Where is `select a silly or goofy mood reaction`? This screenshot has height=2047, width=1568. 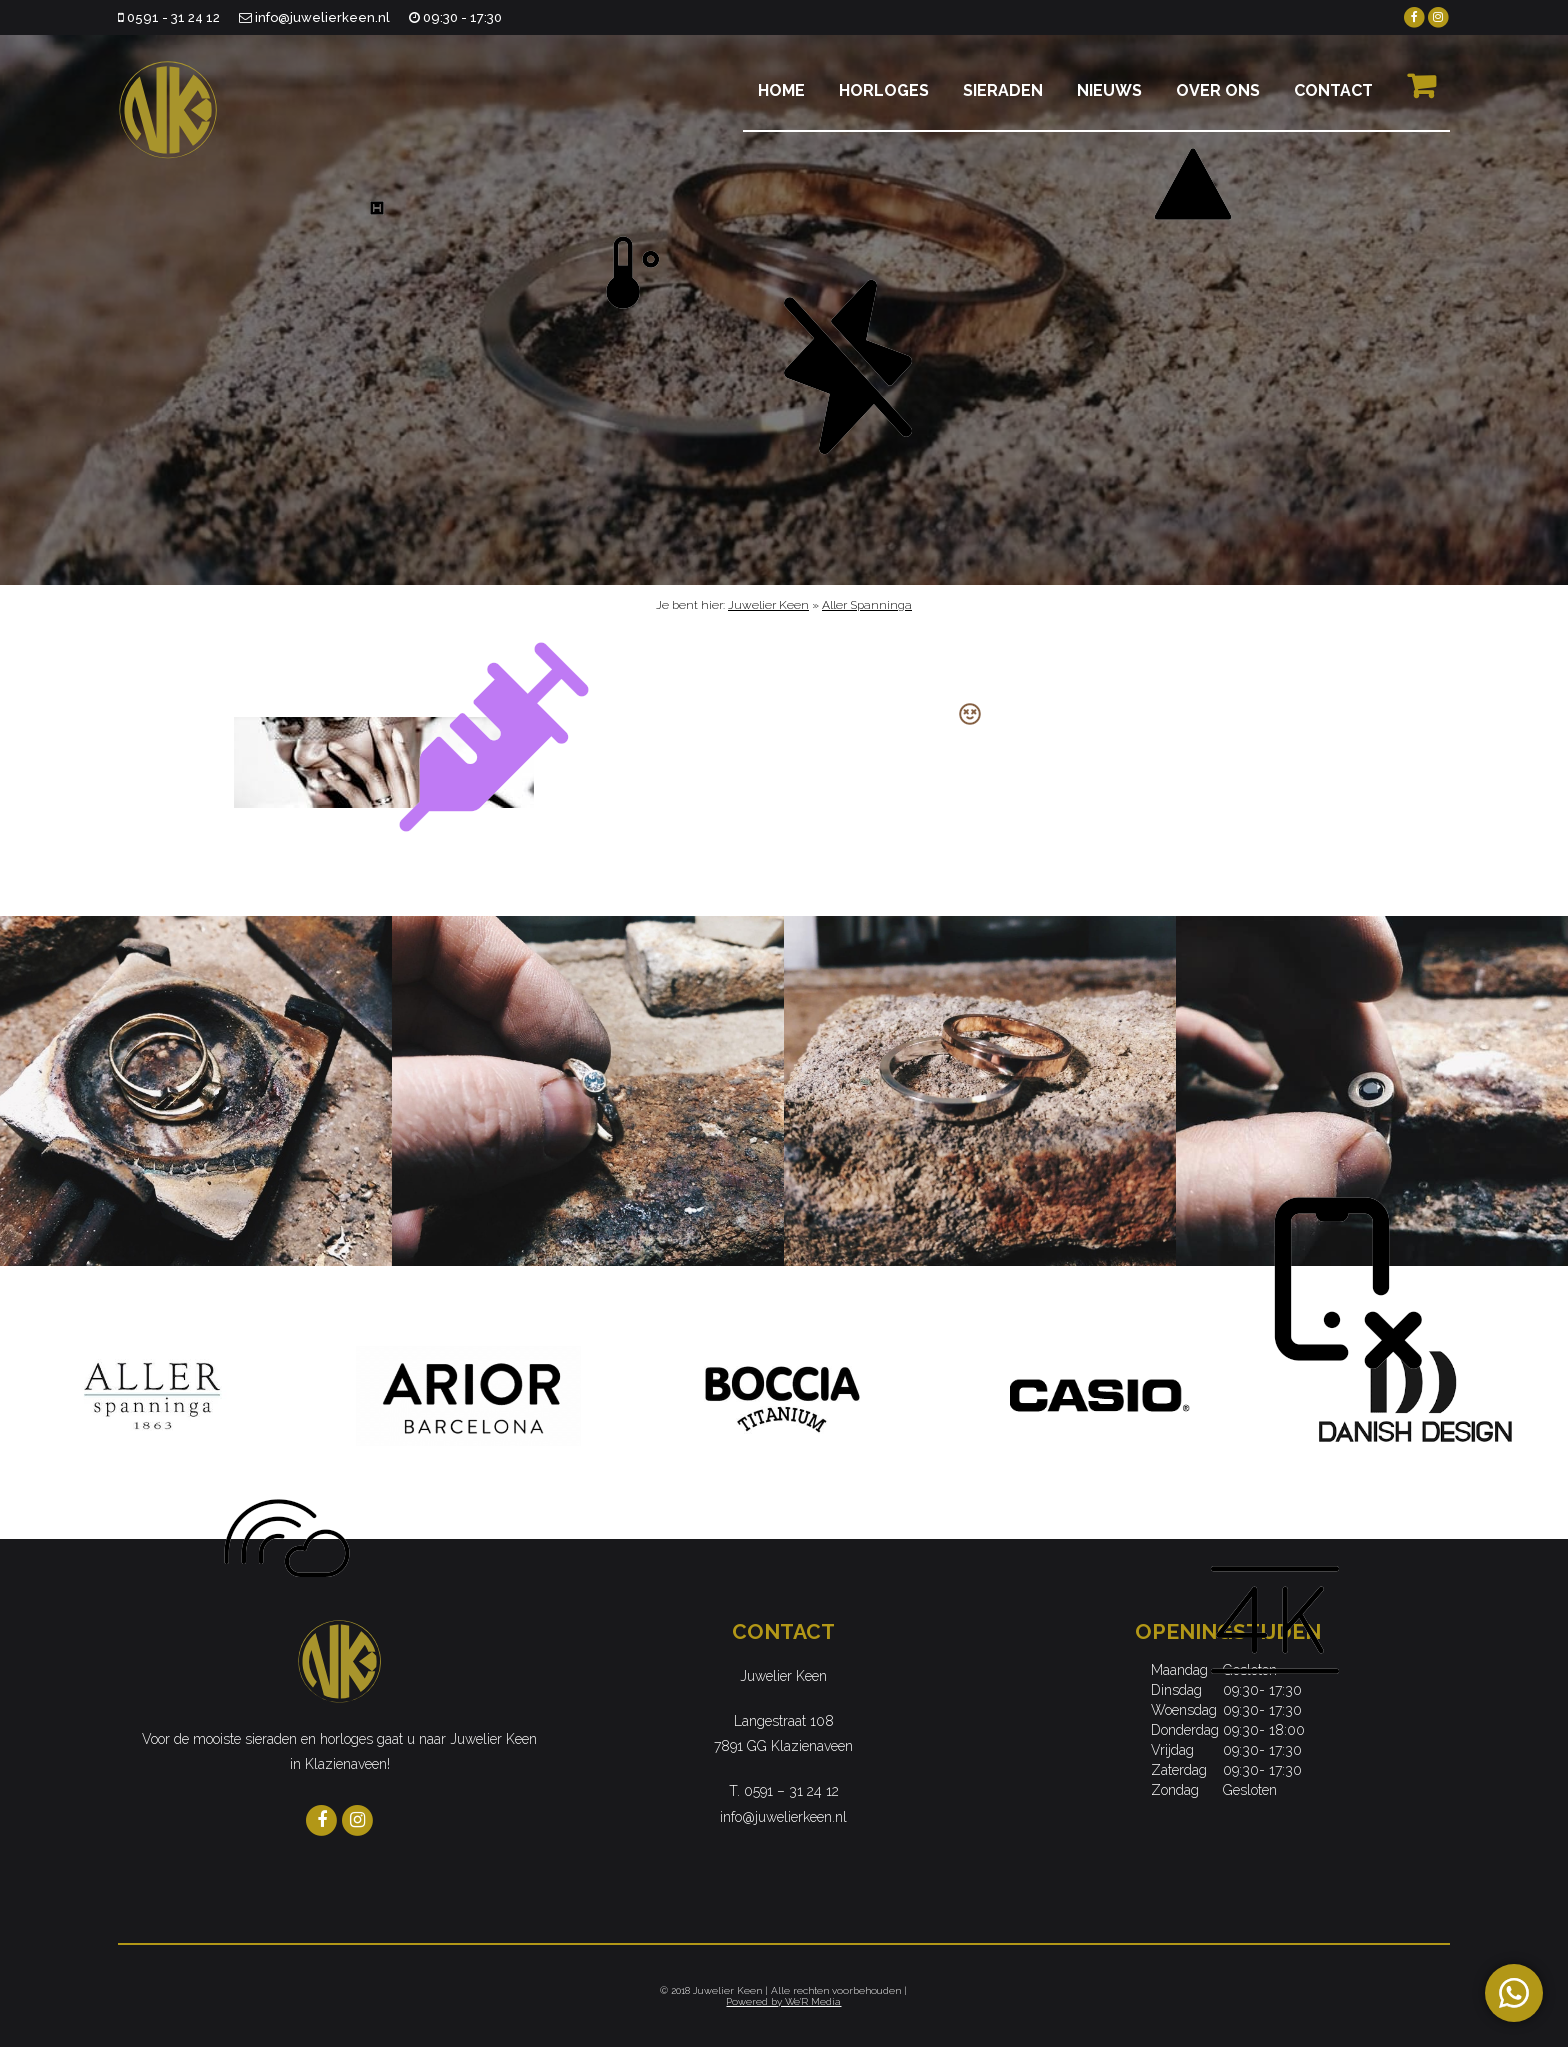
select a silly or goofy mood reaction is located at coordinates (970, 714).